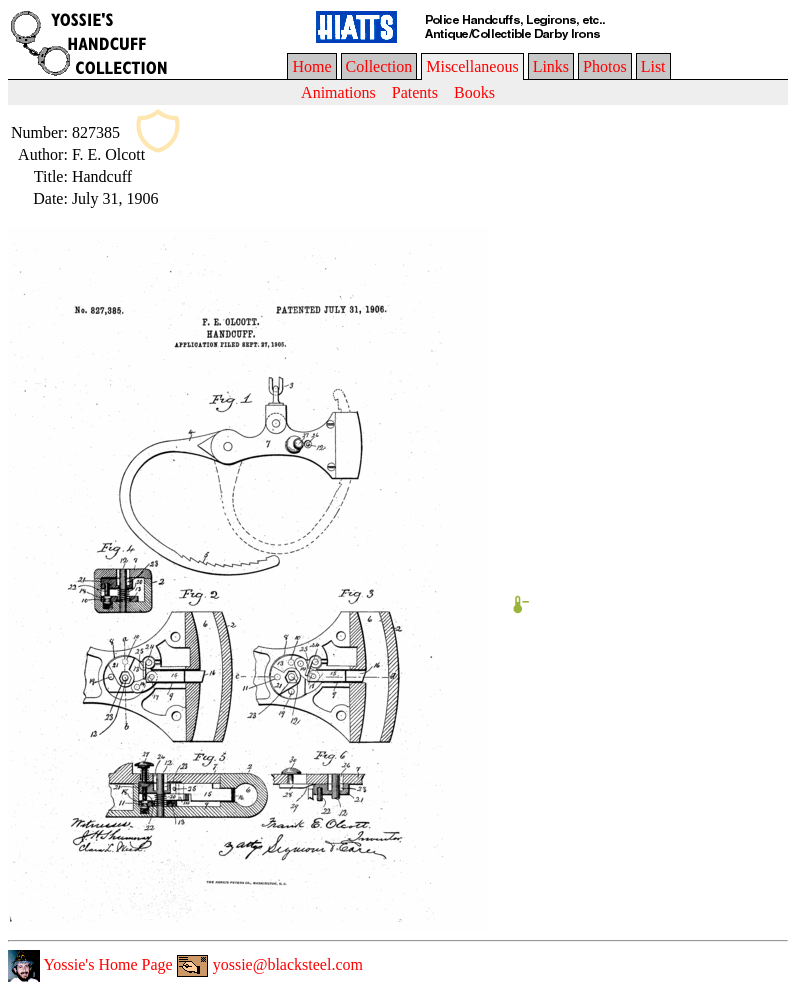  What do you see at coordinates (158, 131) in the screenshot?
I see `access security settings` at bounding box center [158, 131].